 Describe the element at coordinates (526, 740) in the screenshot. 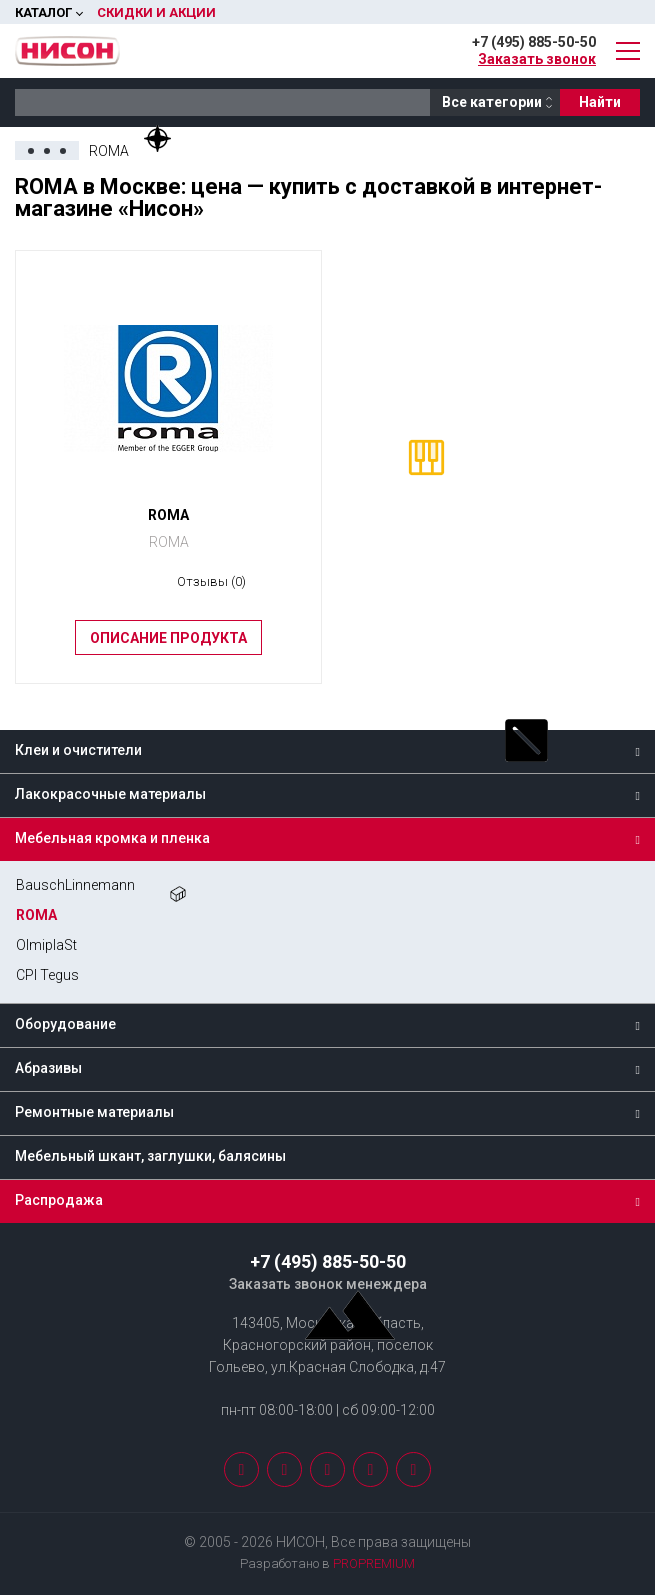

I see `placeholder for missing or unavailable image content` at that location.